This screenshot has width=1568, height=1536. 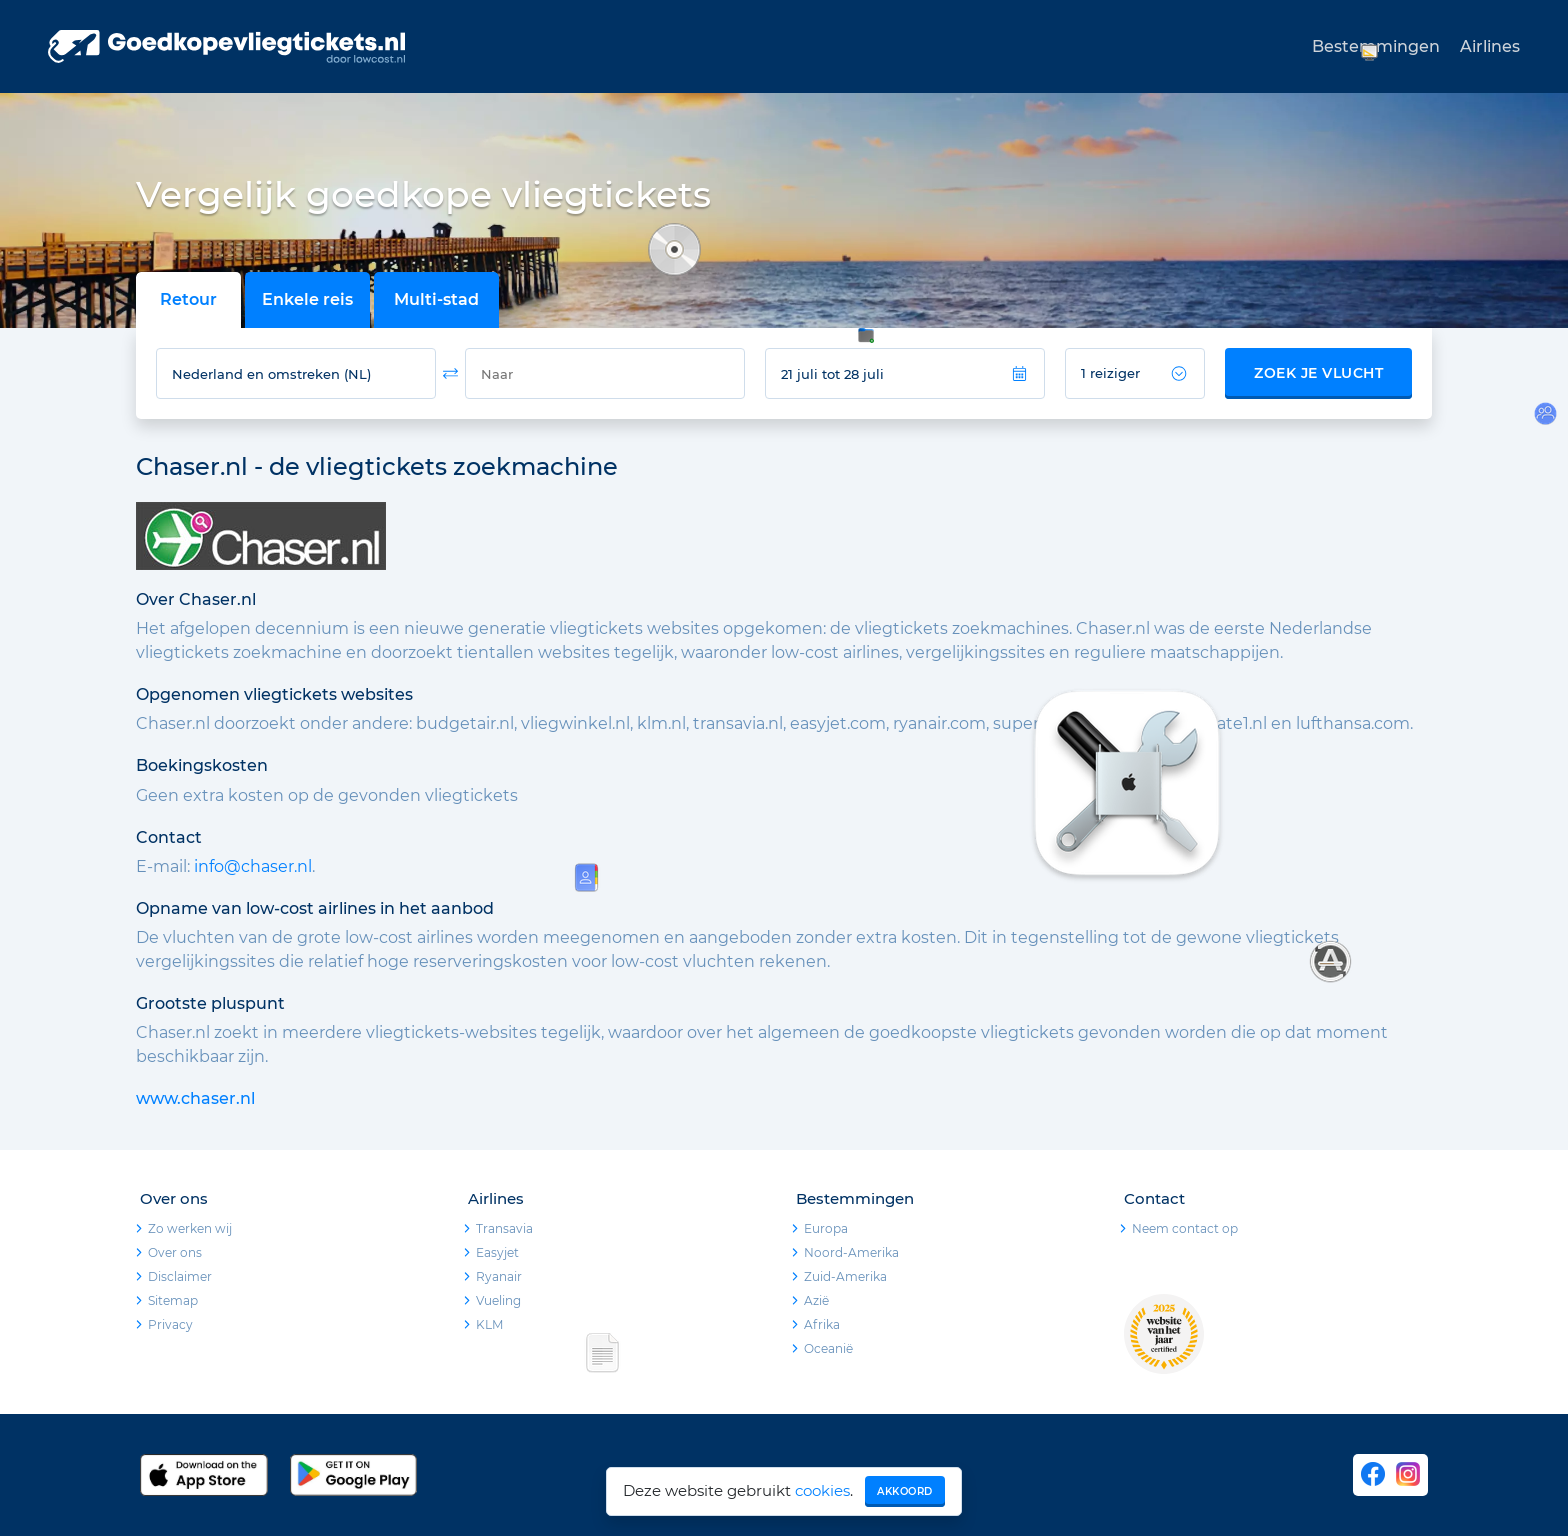 I want to click on open the software updater application, so click(x=1330, y=961).